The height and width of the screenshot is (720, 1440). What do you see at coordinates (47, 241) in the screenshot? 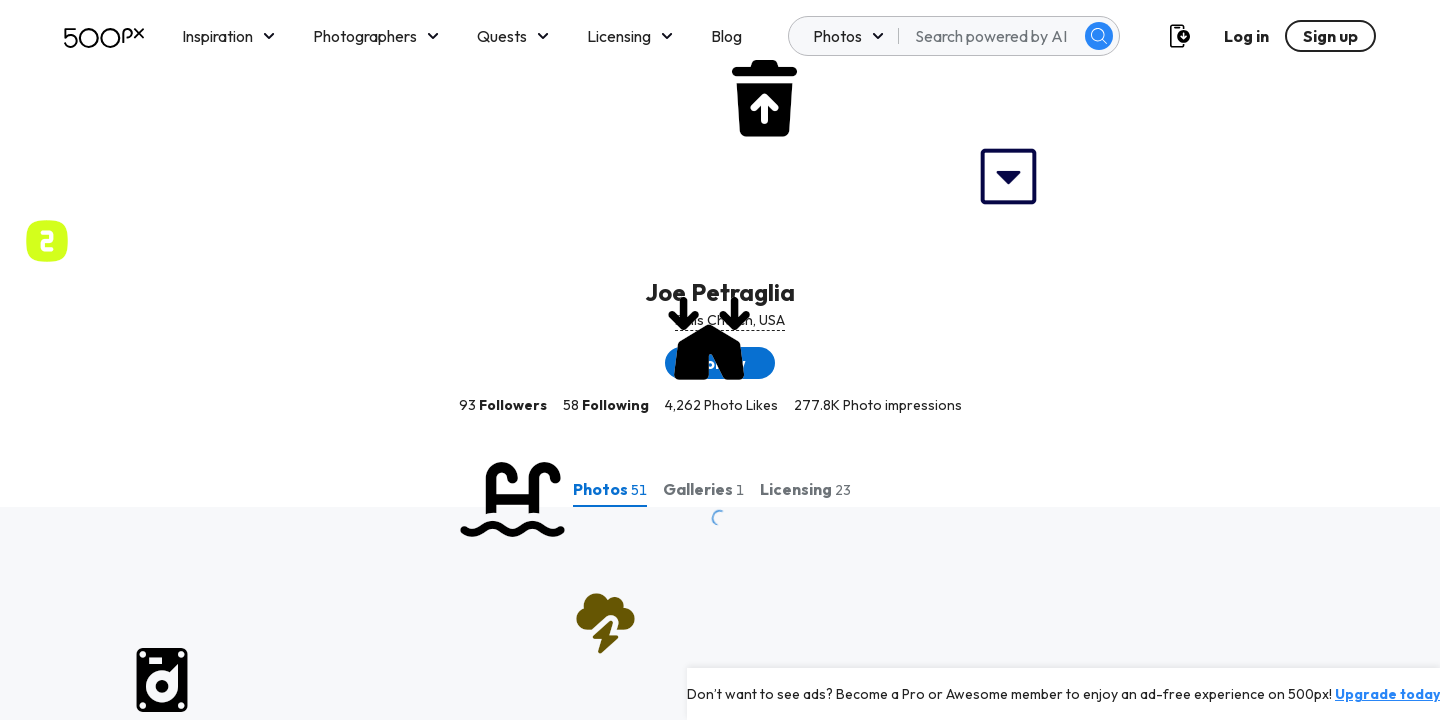
I see `indicates step 2 in a sequence or process` at bounding box center [47, 241].